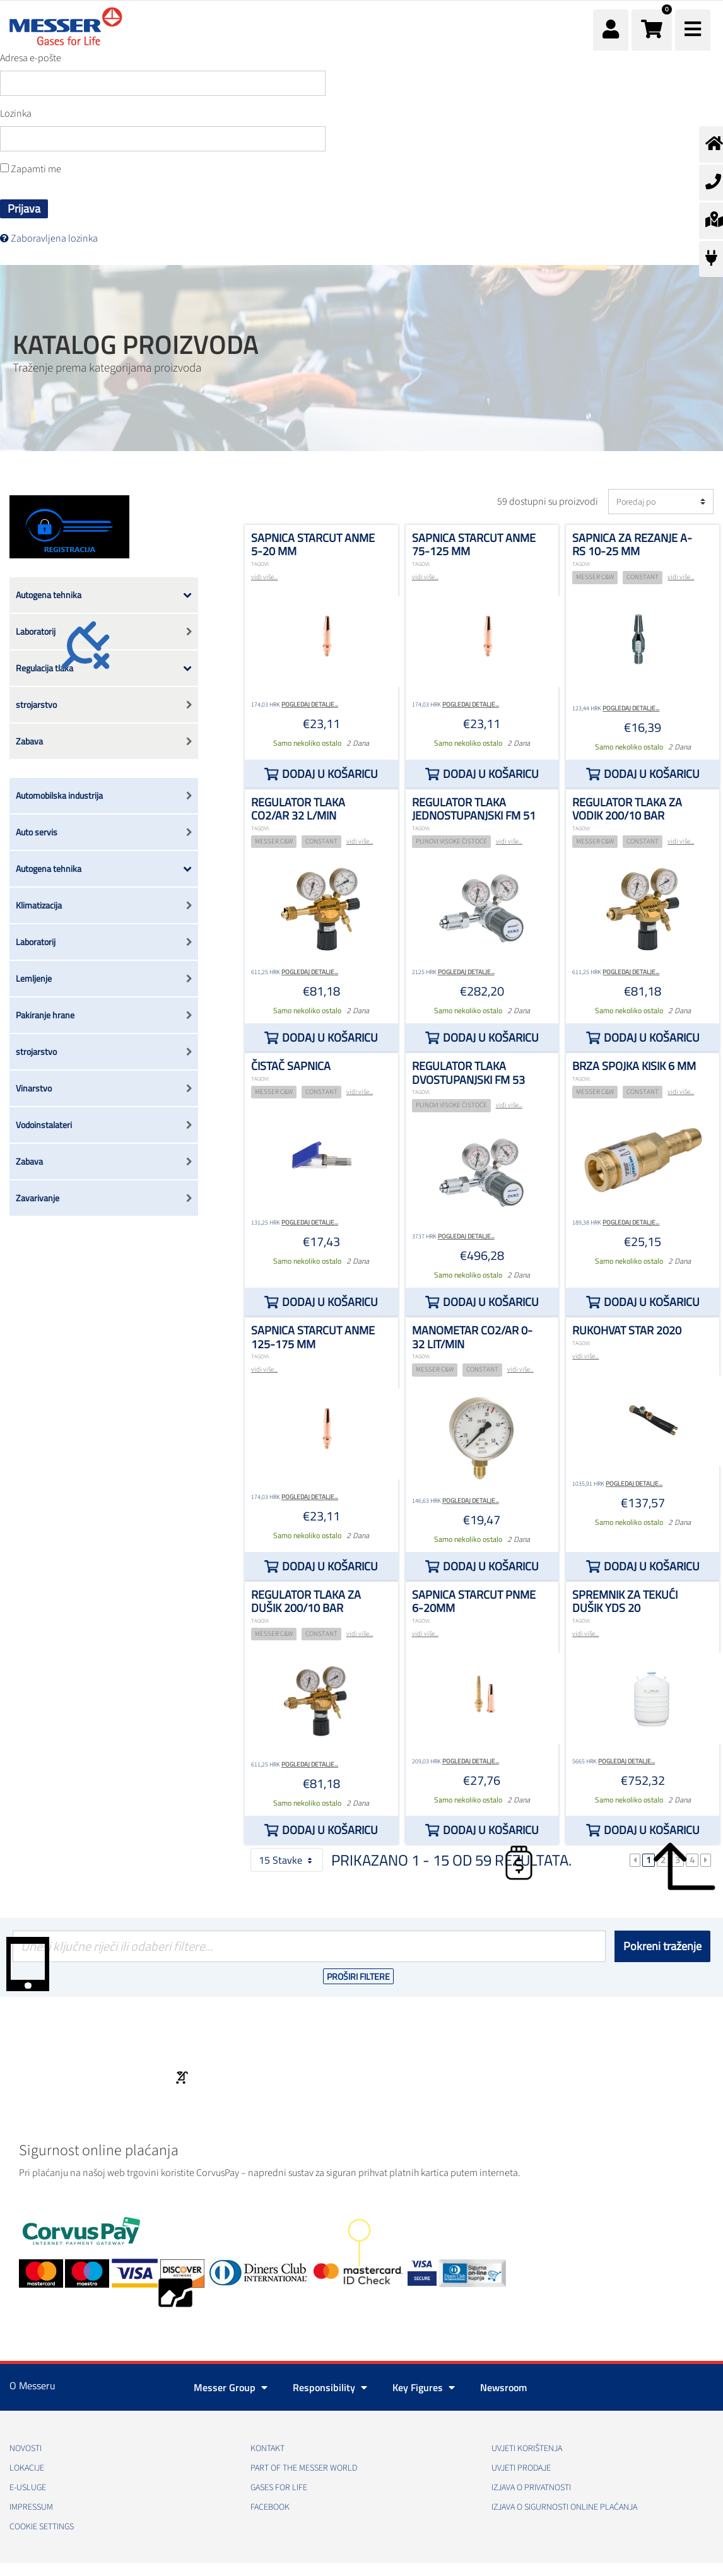 The image size is (723, 2576). Describe the element at coordinates (285, 910) in the screenshot. I see `navigate to the next item or screen` at that location.